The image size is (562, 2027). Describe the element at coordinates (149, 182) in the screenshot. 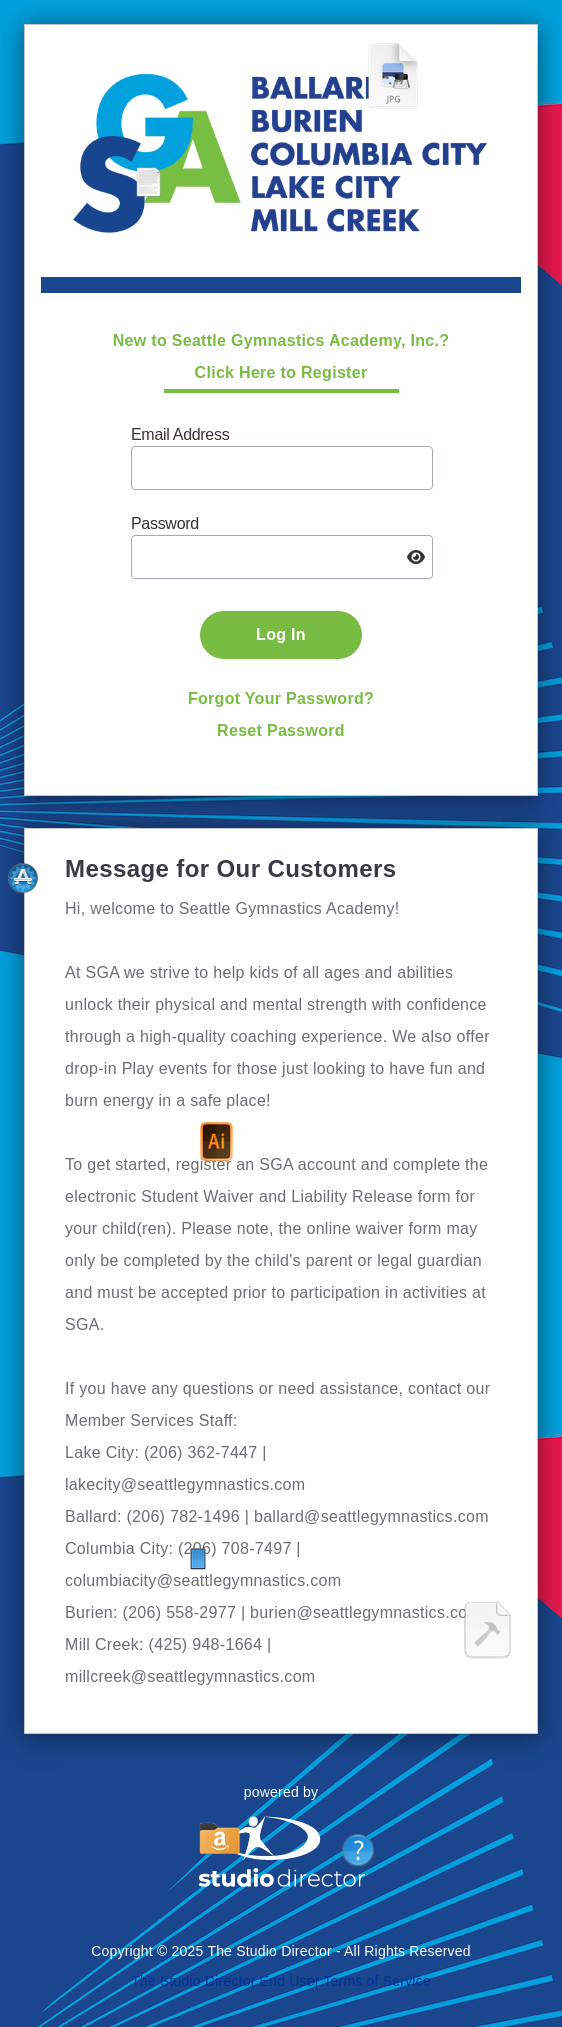

I see `a plain text file or document` at that location.